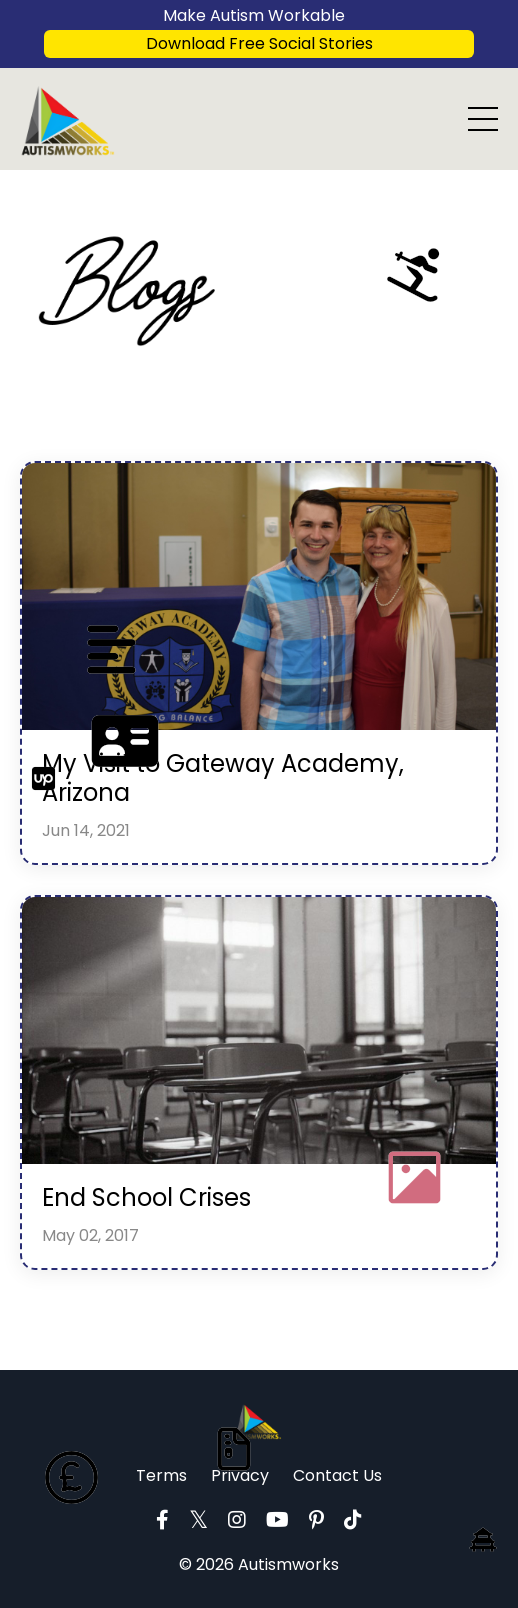  What do you see at coordinates (483, 1540) in the screenshot?
I see `indicates a buddhist temple or vihara location` at bounding box center [483, 1540].